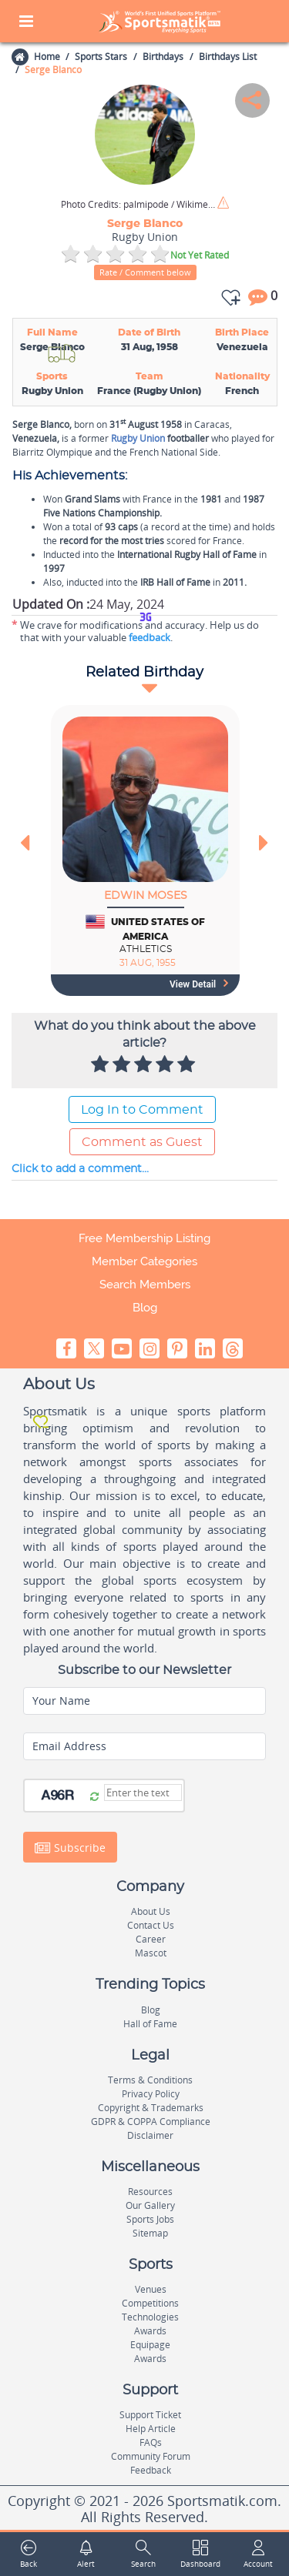 Image resolution: width=289 pixels, height=2576 pixels. Describe the element at coordinates (62, 353) in the screenshot. I see `view shipping or delivery status` at that location.